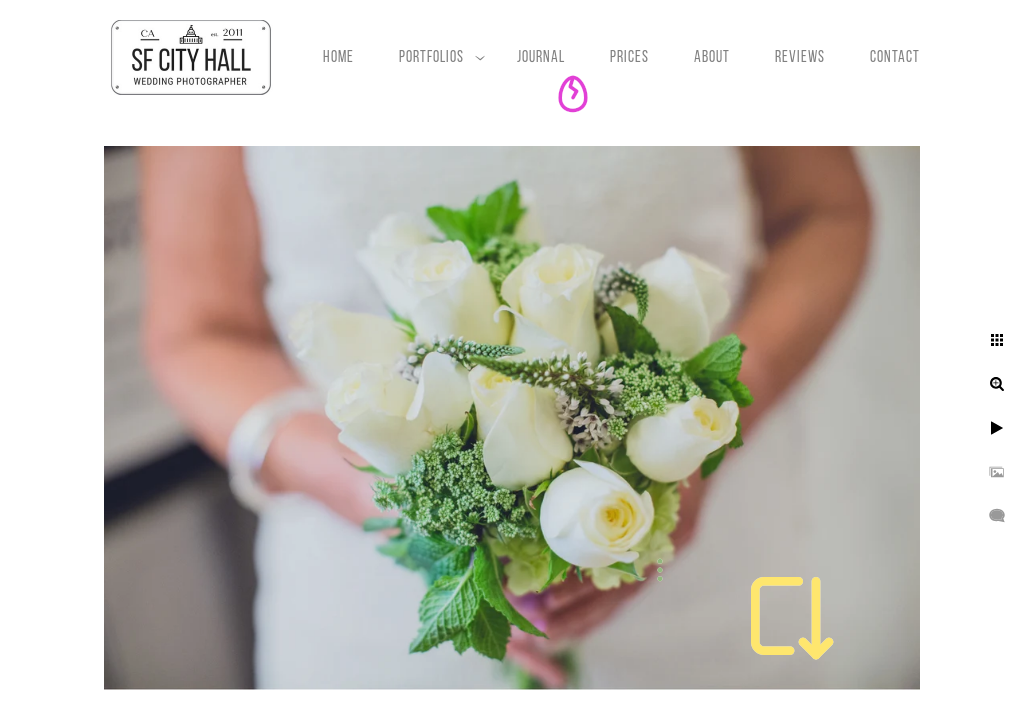  Describe the element at coordinates (573, 94) in the screenshot. I see `indicates a broken or damaged item` at that location.